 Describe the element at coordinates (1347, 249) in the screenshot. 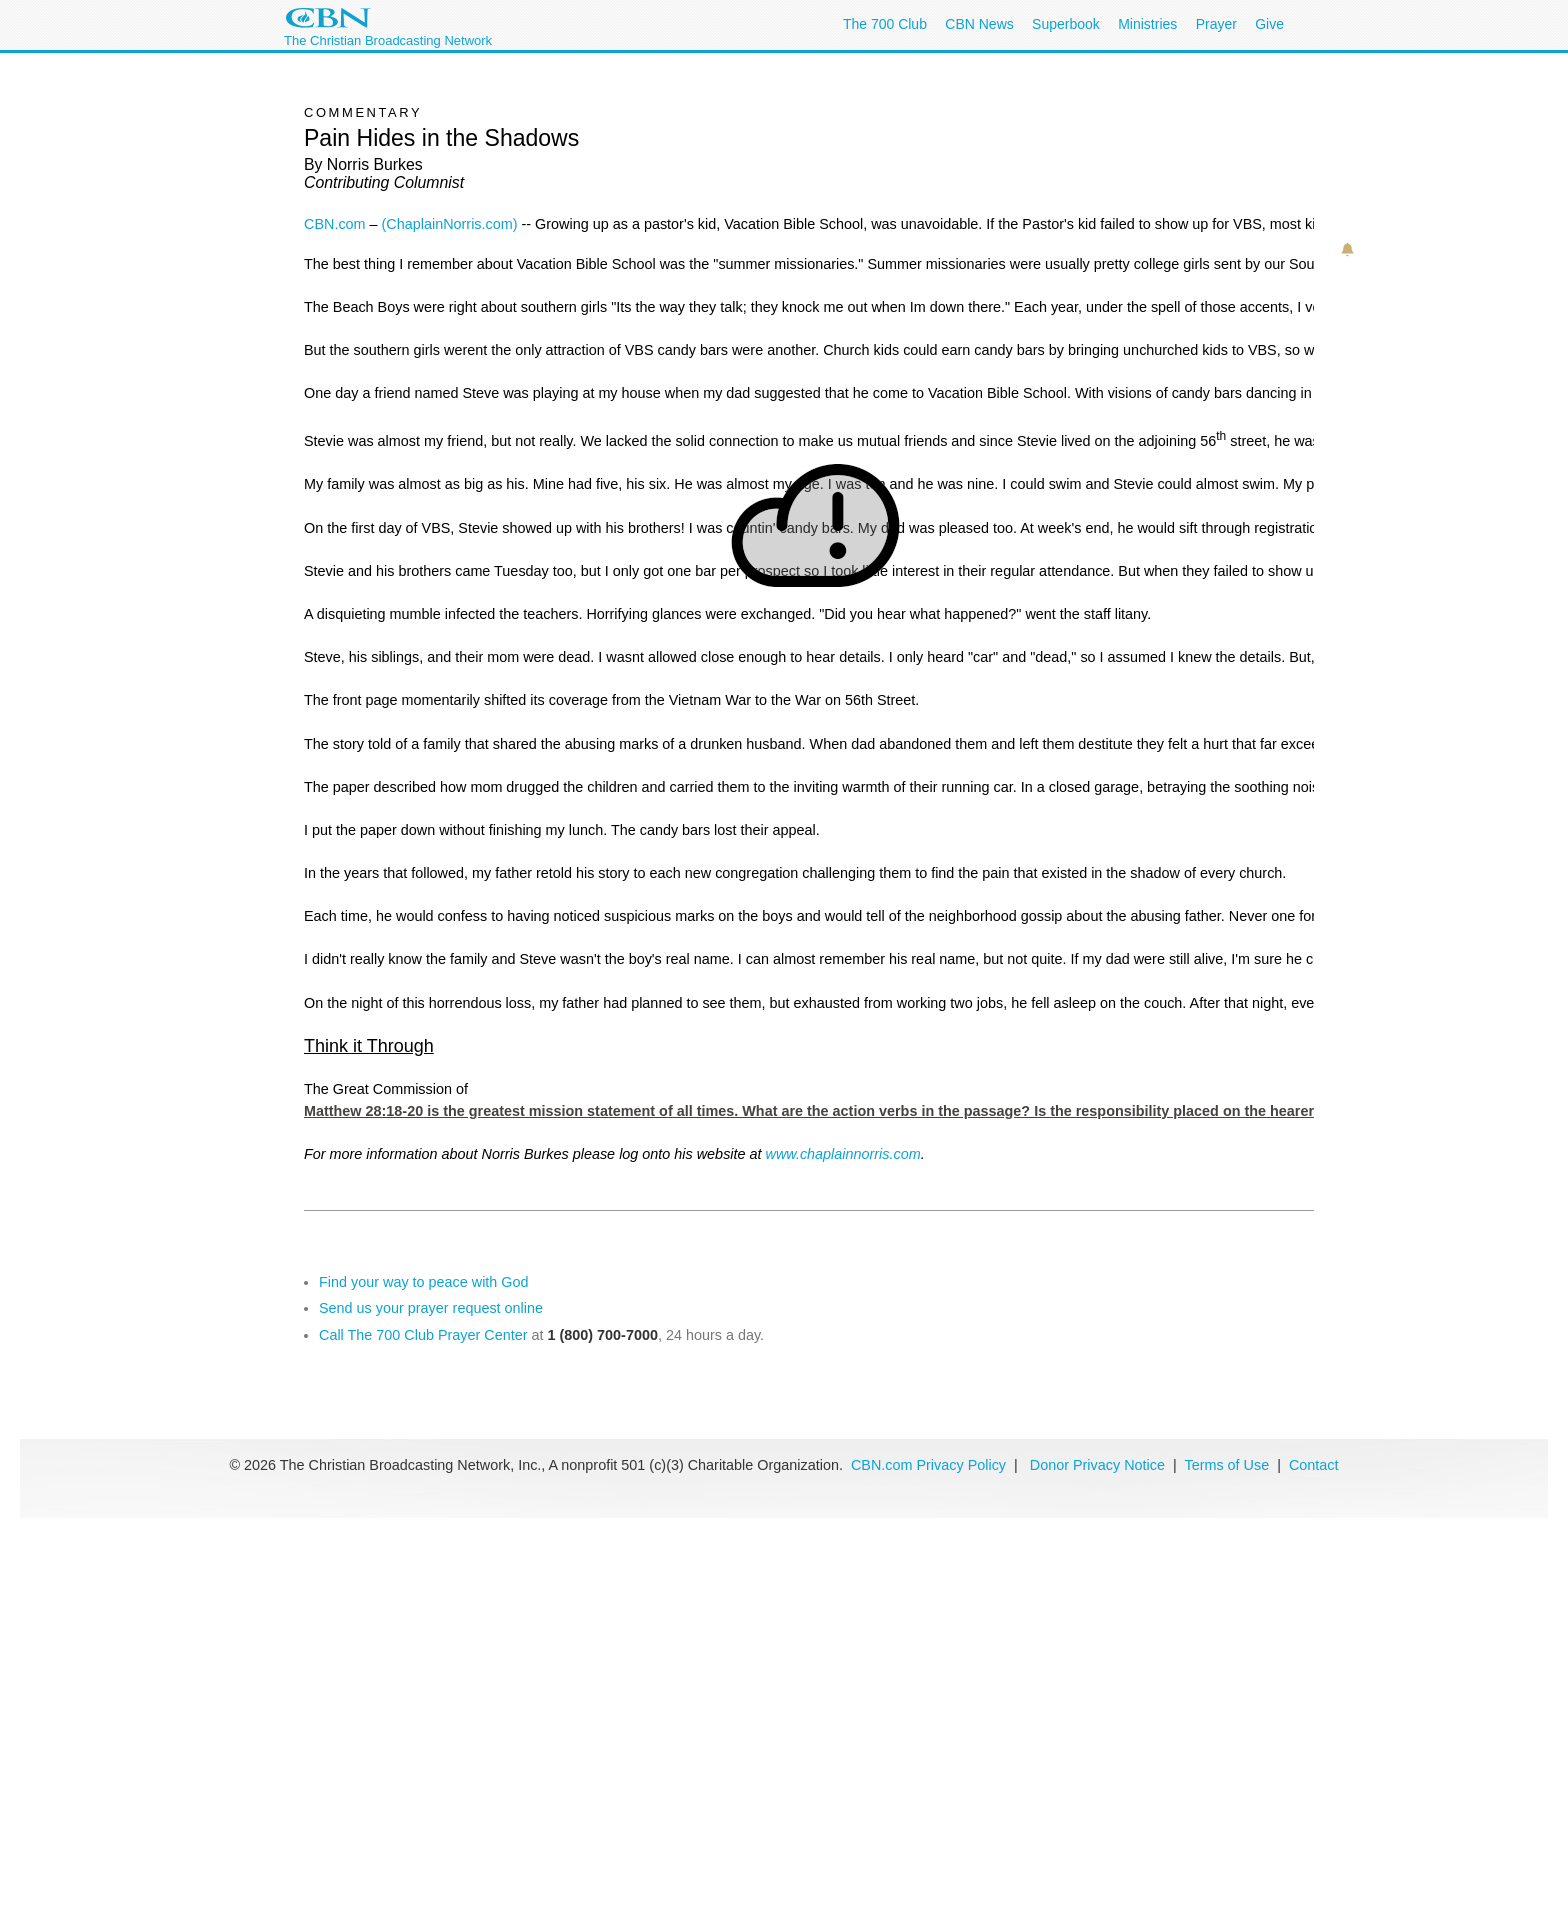

I see `view notifications` at that location.